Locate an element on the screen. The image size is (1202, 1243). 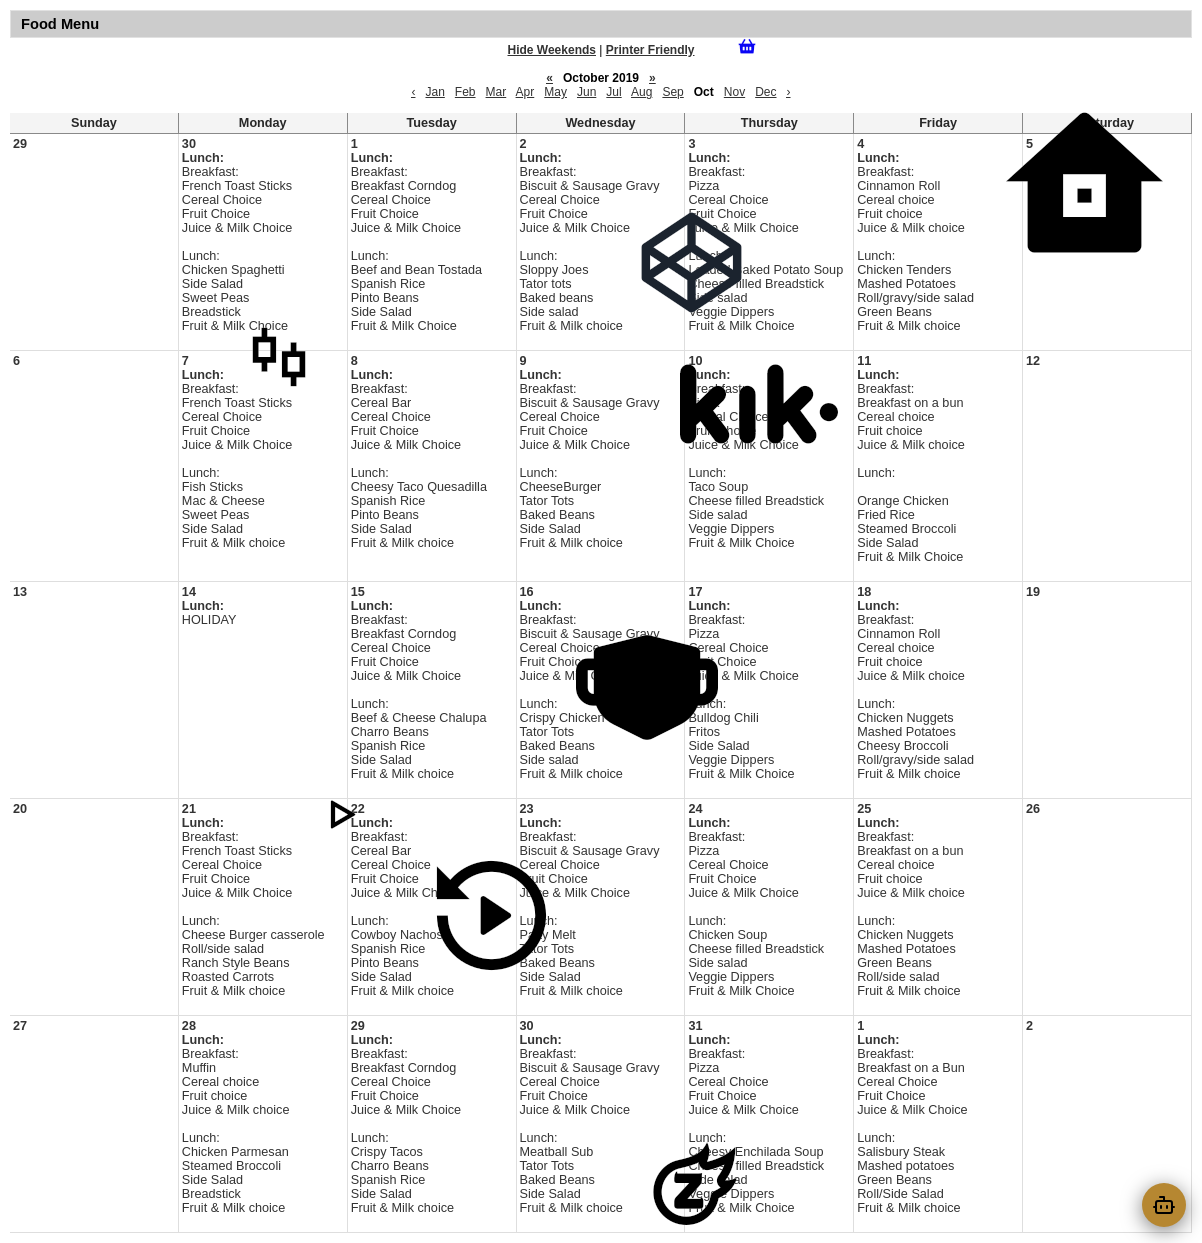
health and safety guidelines indicator is located at coordinates (647, 688).